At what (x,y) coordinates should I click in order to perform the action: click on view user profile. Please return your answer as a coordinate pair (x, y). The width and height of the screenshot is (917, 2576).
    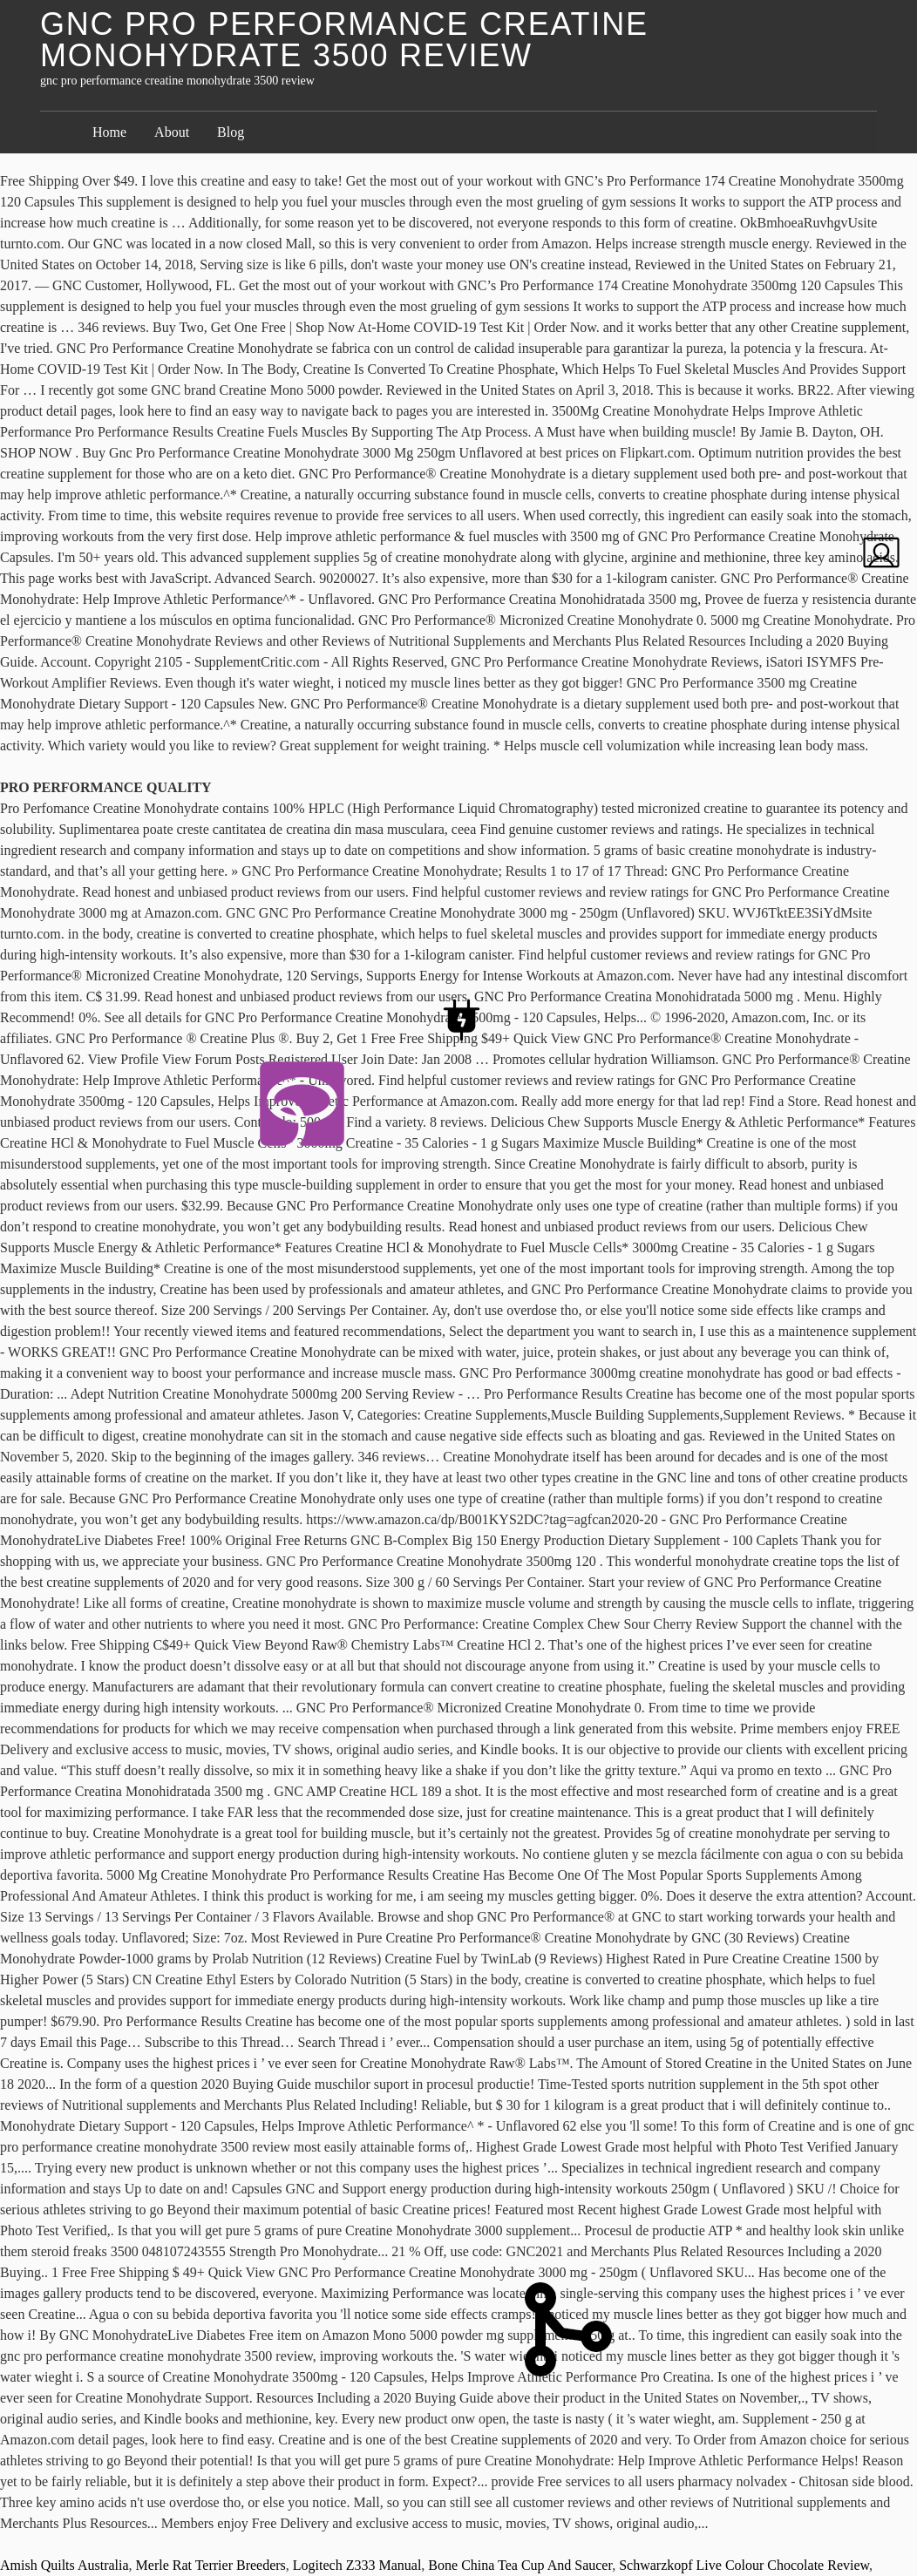
    Looking at the image, I should click on (881, 552).